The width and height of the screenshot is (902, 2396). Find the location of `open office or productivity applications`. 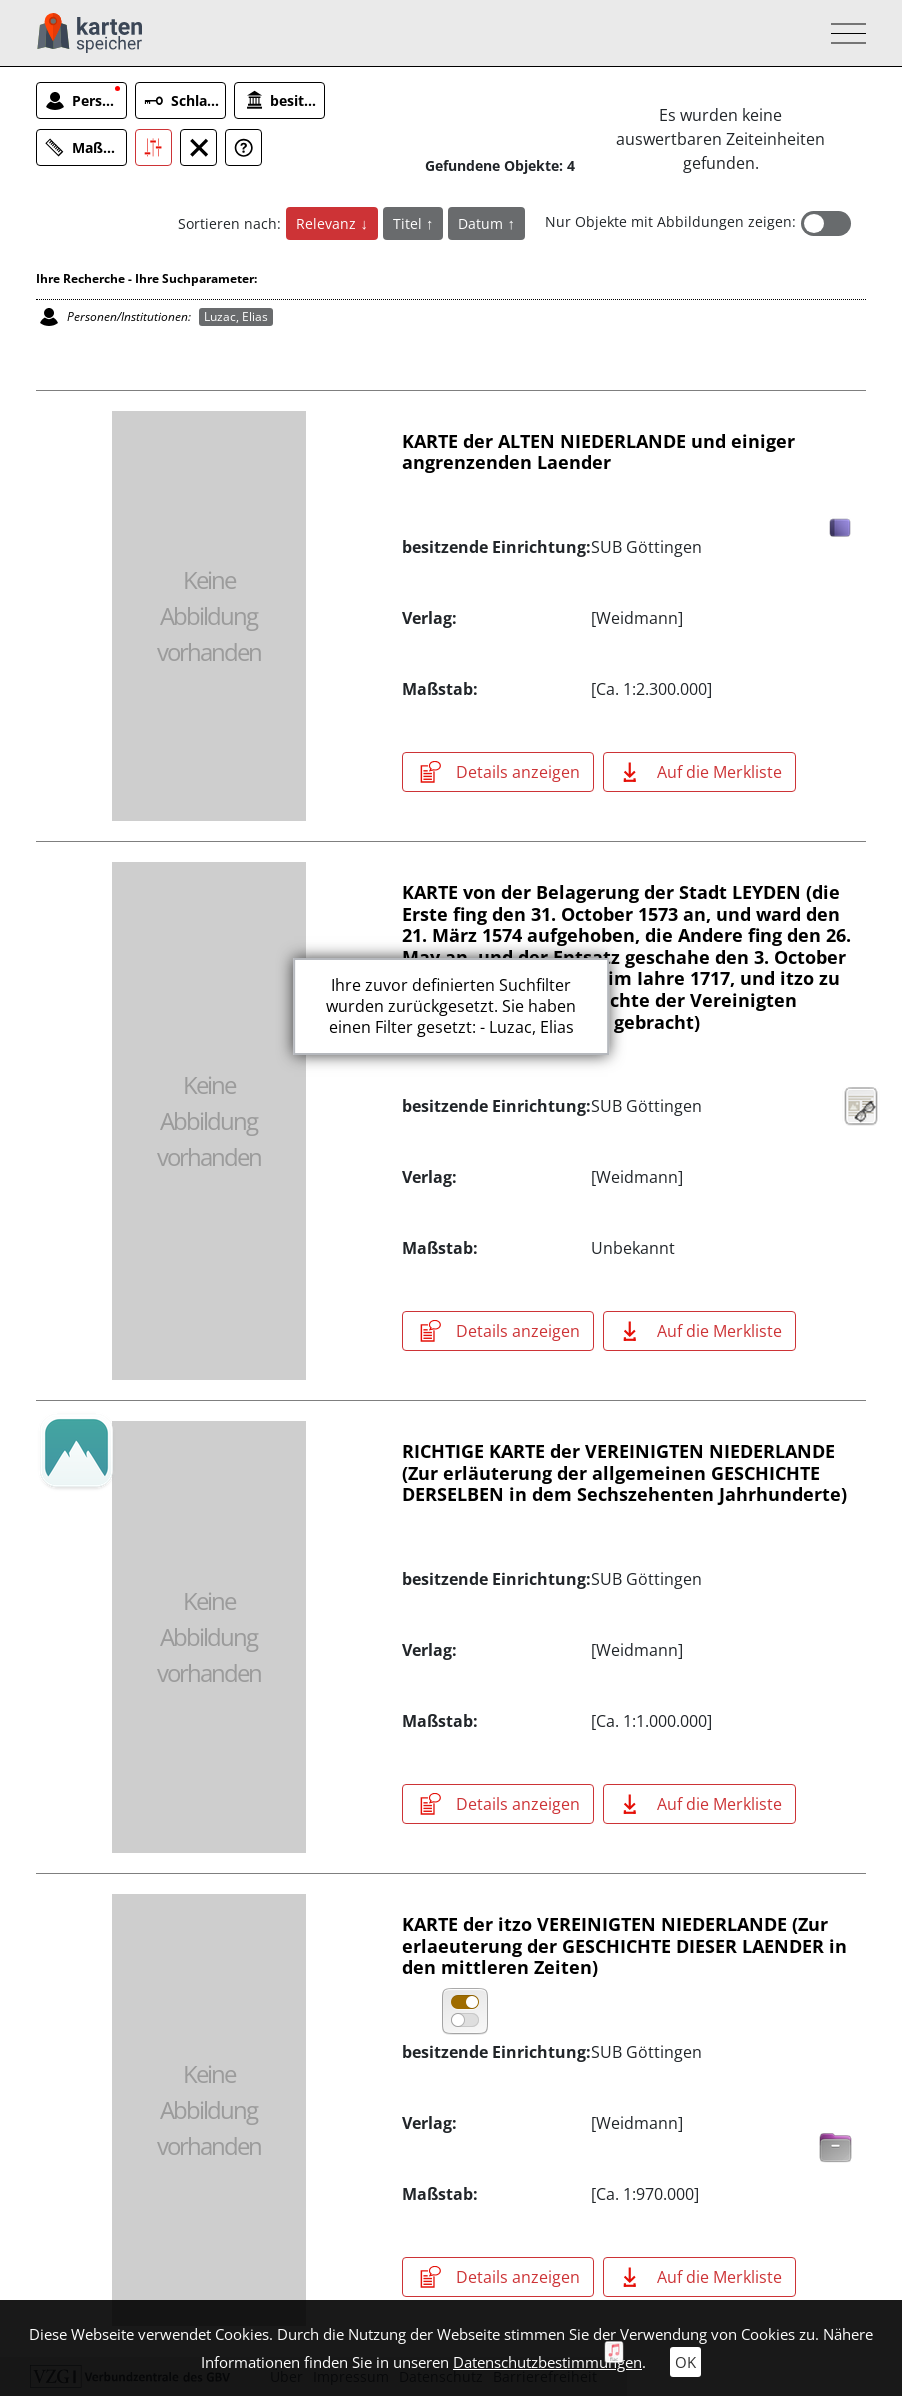

open office or productivity applications is located at coordinates (861, 1106).